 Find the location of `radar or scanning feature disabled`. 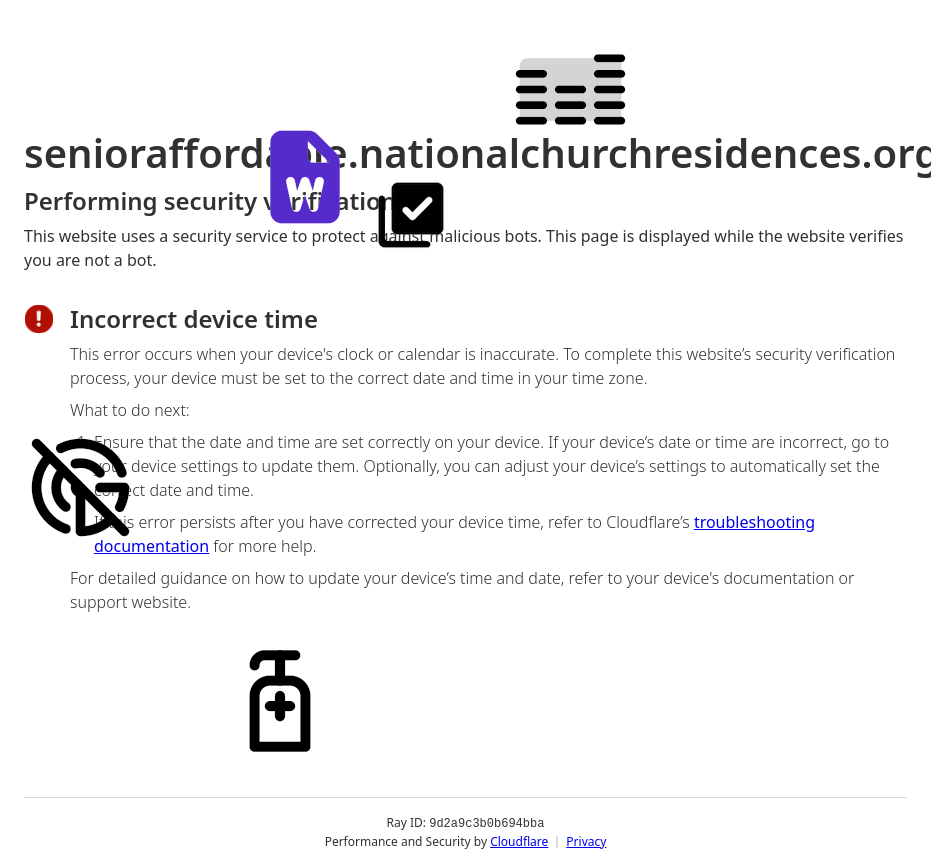

radar or scanning feature disabled is located at coordinates (80, 487).